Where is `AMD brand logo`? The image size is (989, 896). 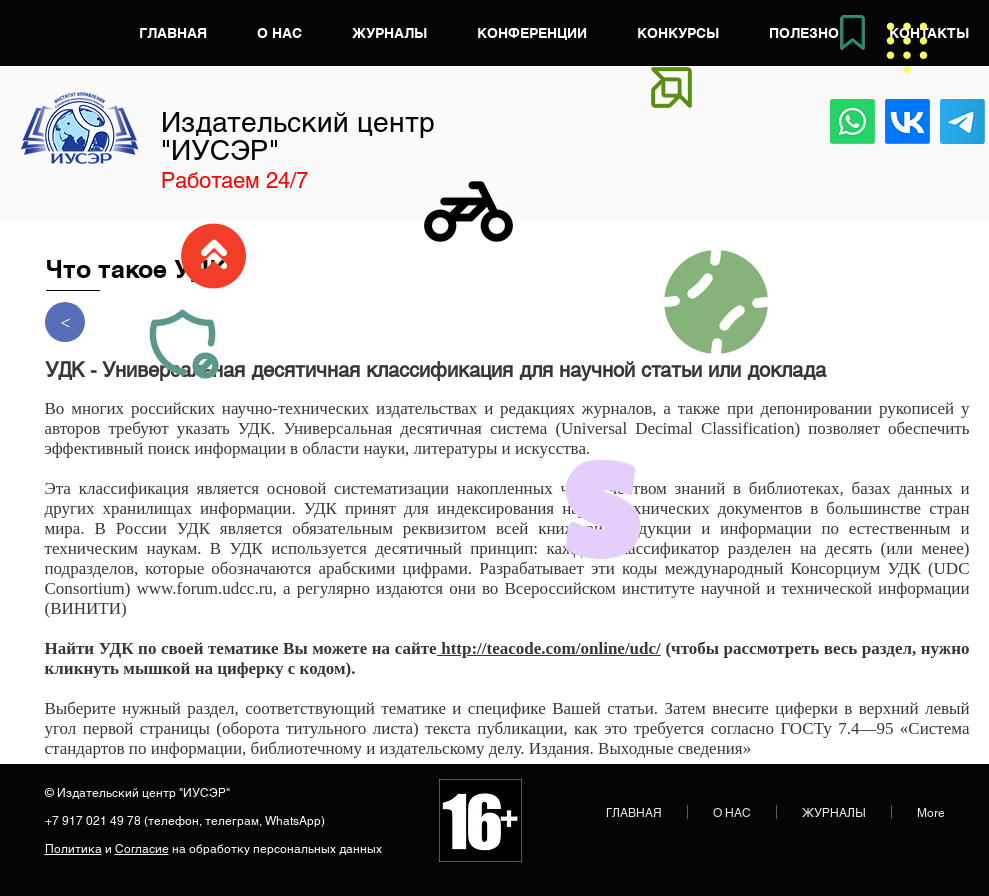 AMD brand logo is located at coordinates (671, 87).